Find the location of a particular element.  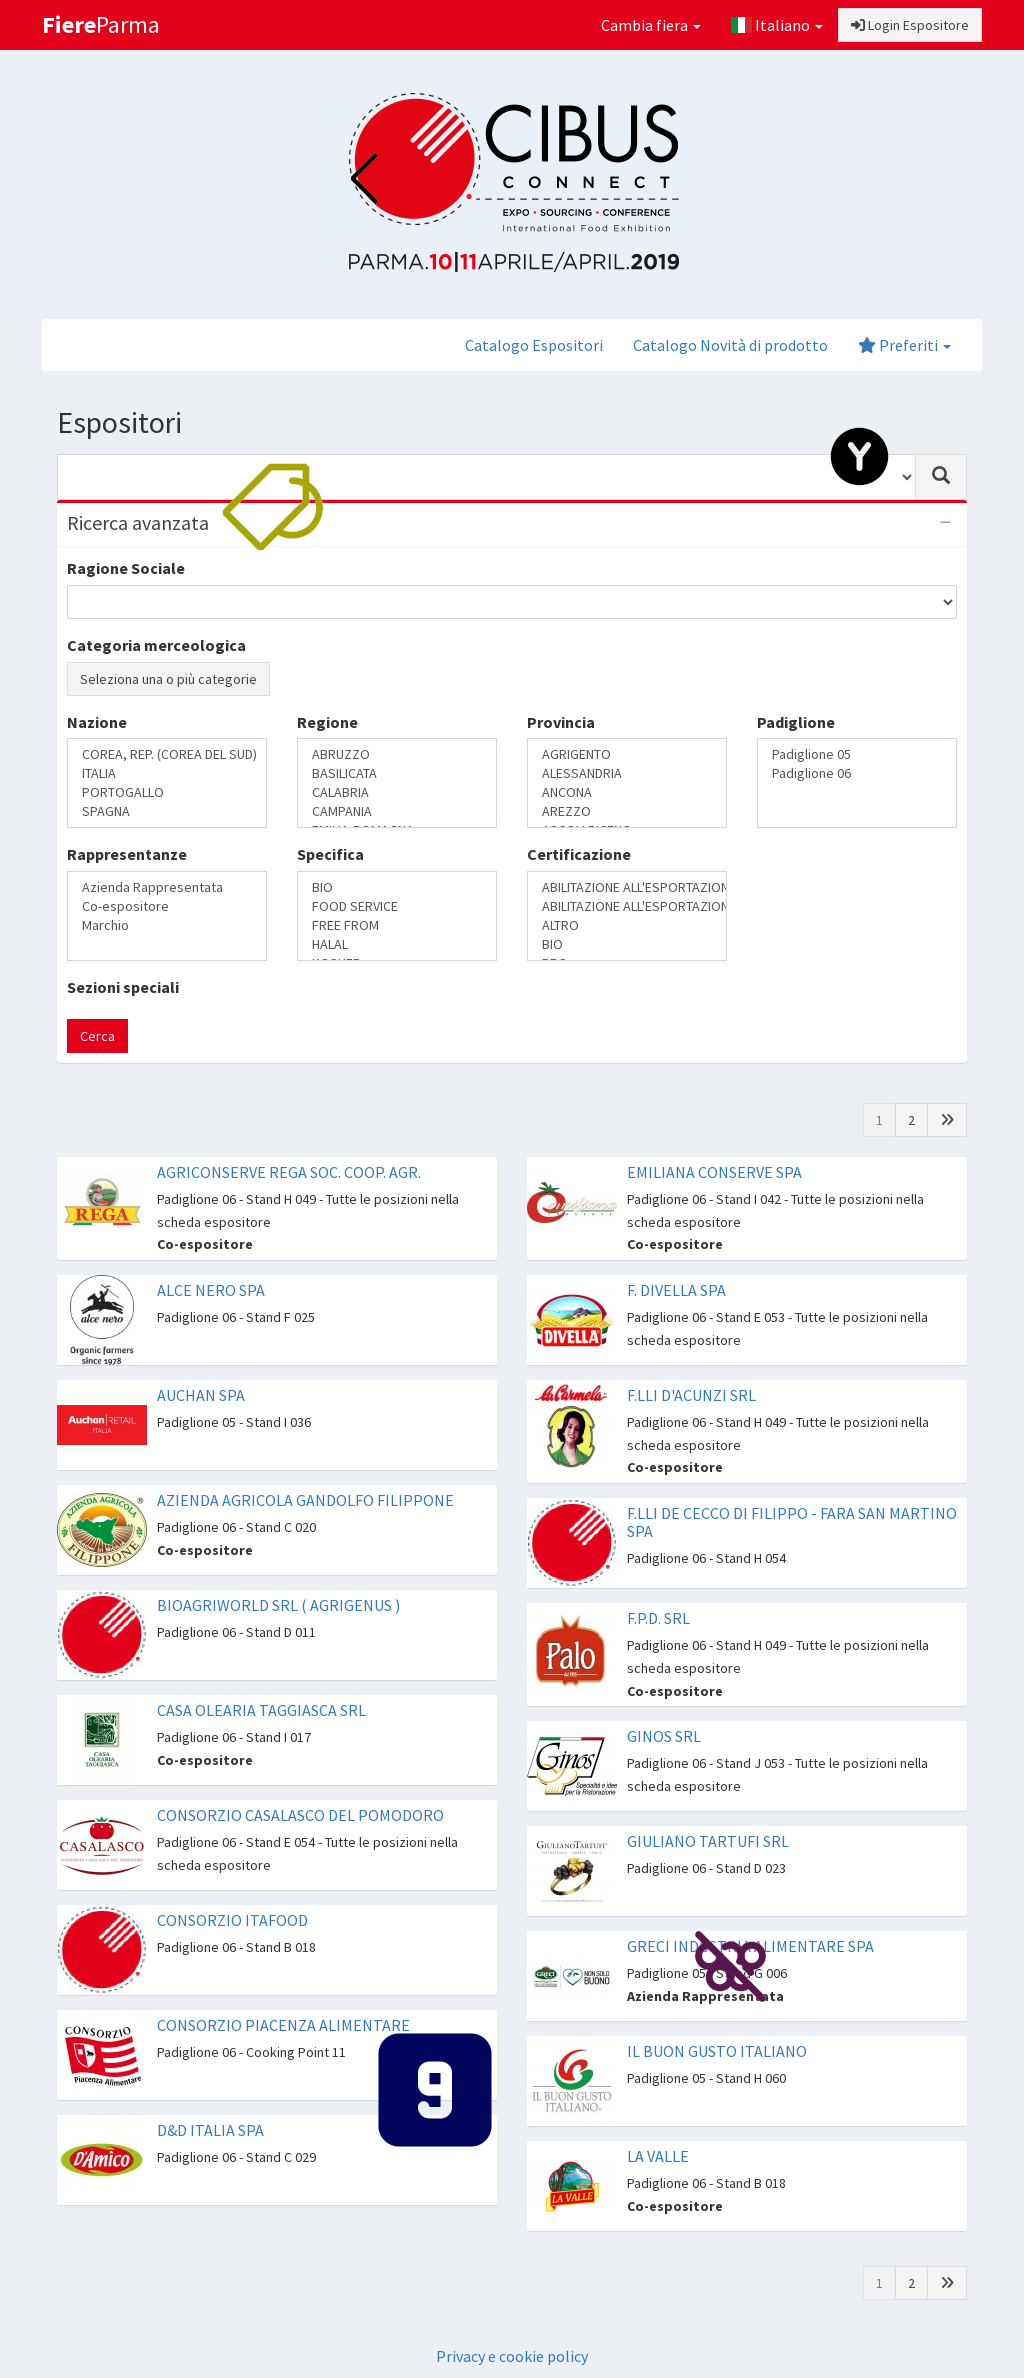

press the Y button on xbox controller is located at coordinates (859, 456).